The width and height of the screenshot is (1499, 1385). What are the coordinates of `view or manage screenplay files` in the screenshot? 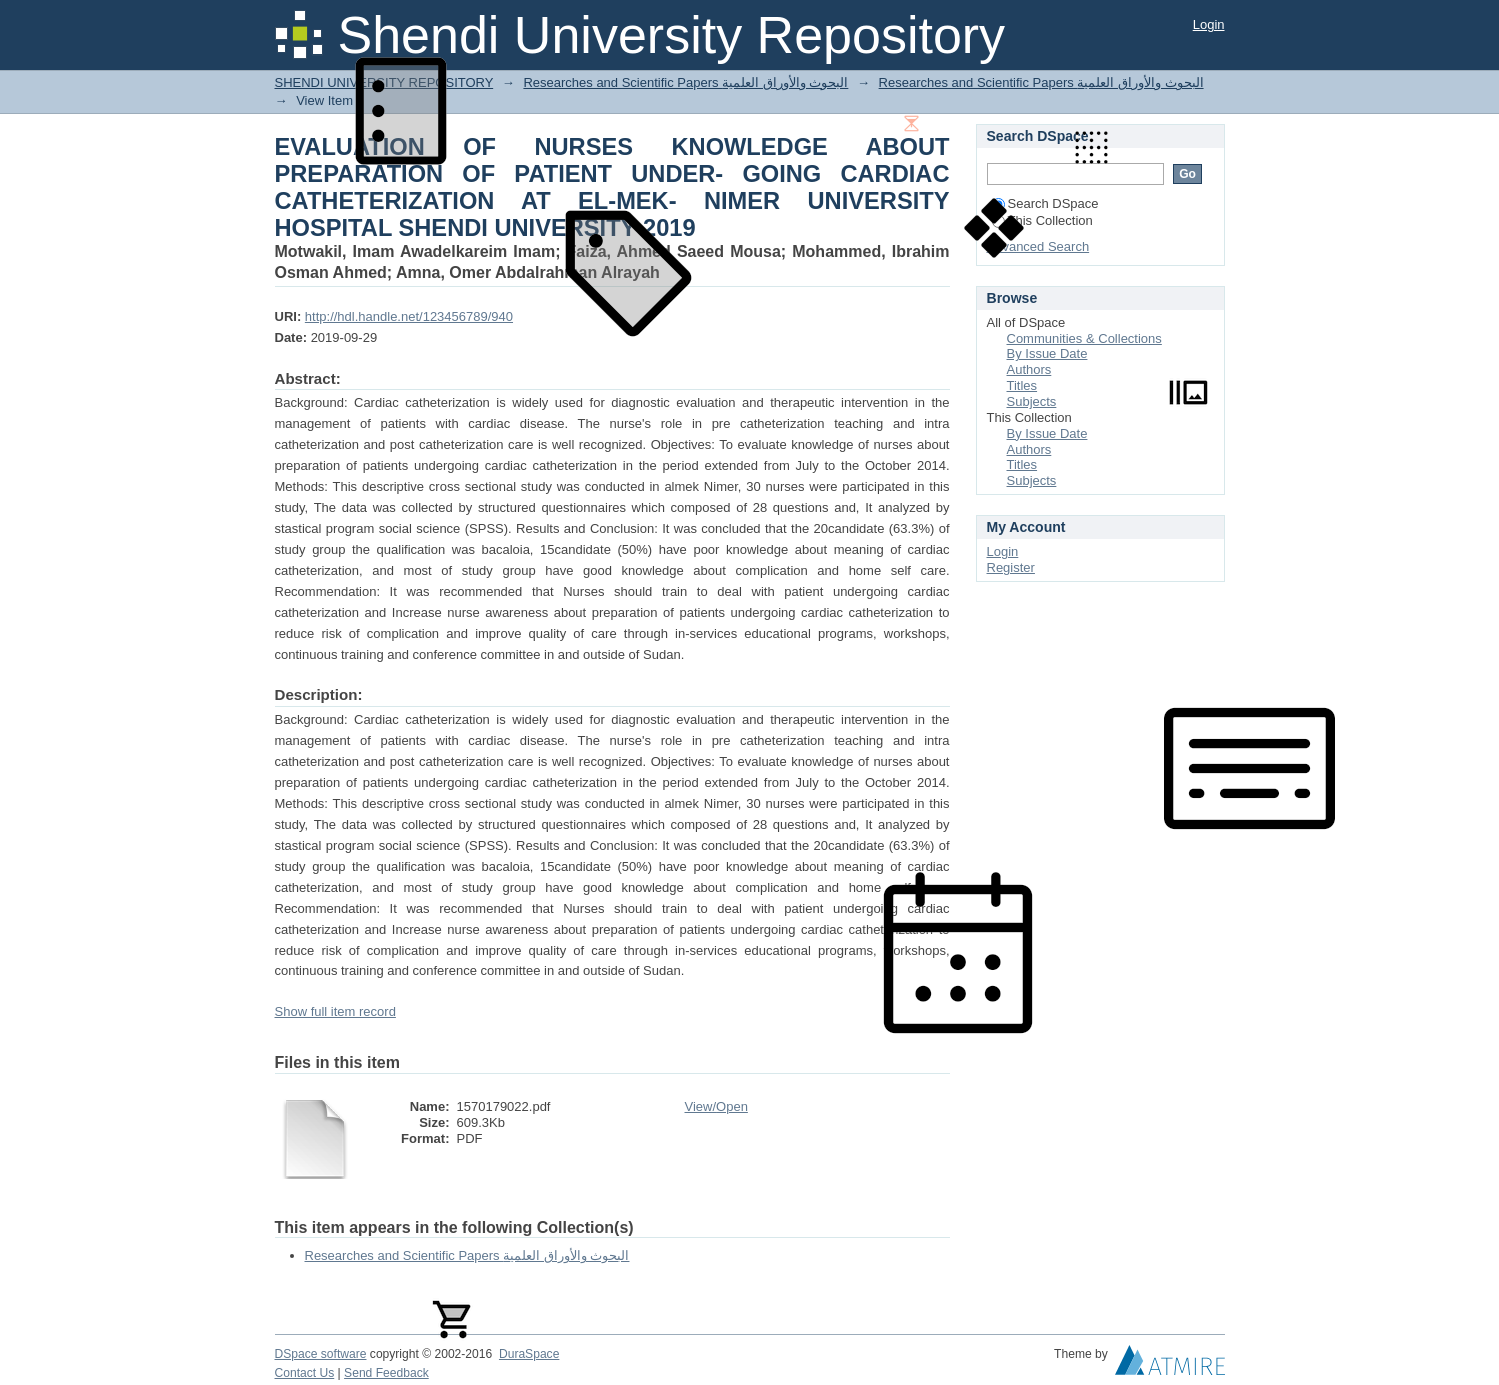 It's located at (401, 111).